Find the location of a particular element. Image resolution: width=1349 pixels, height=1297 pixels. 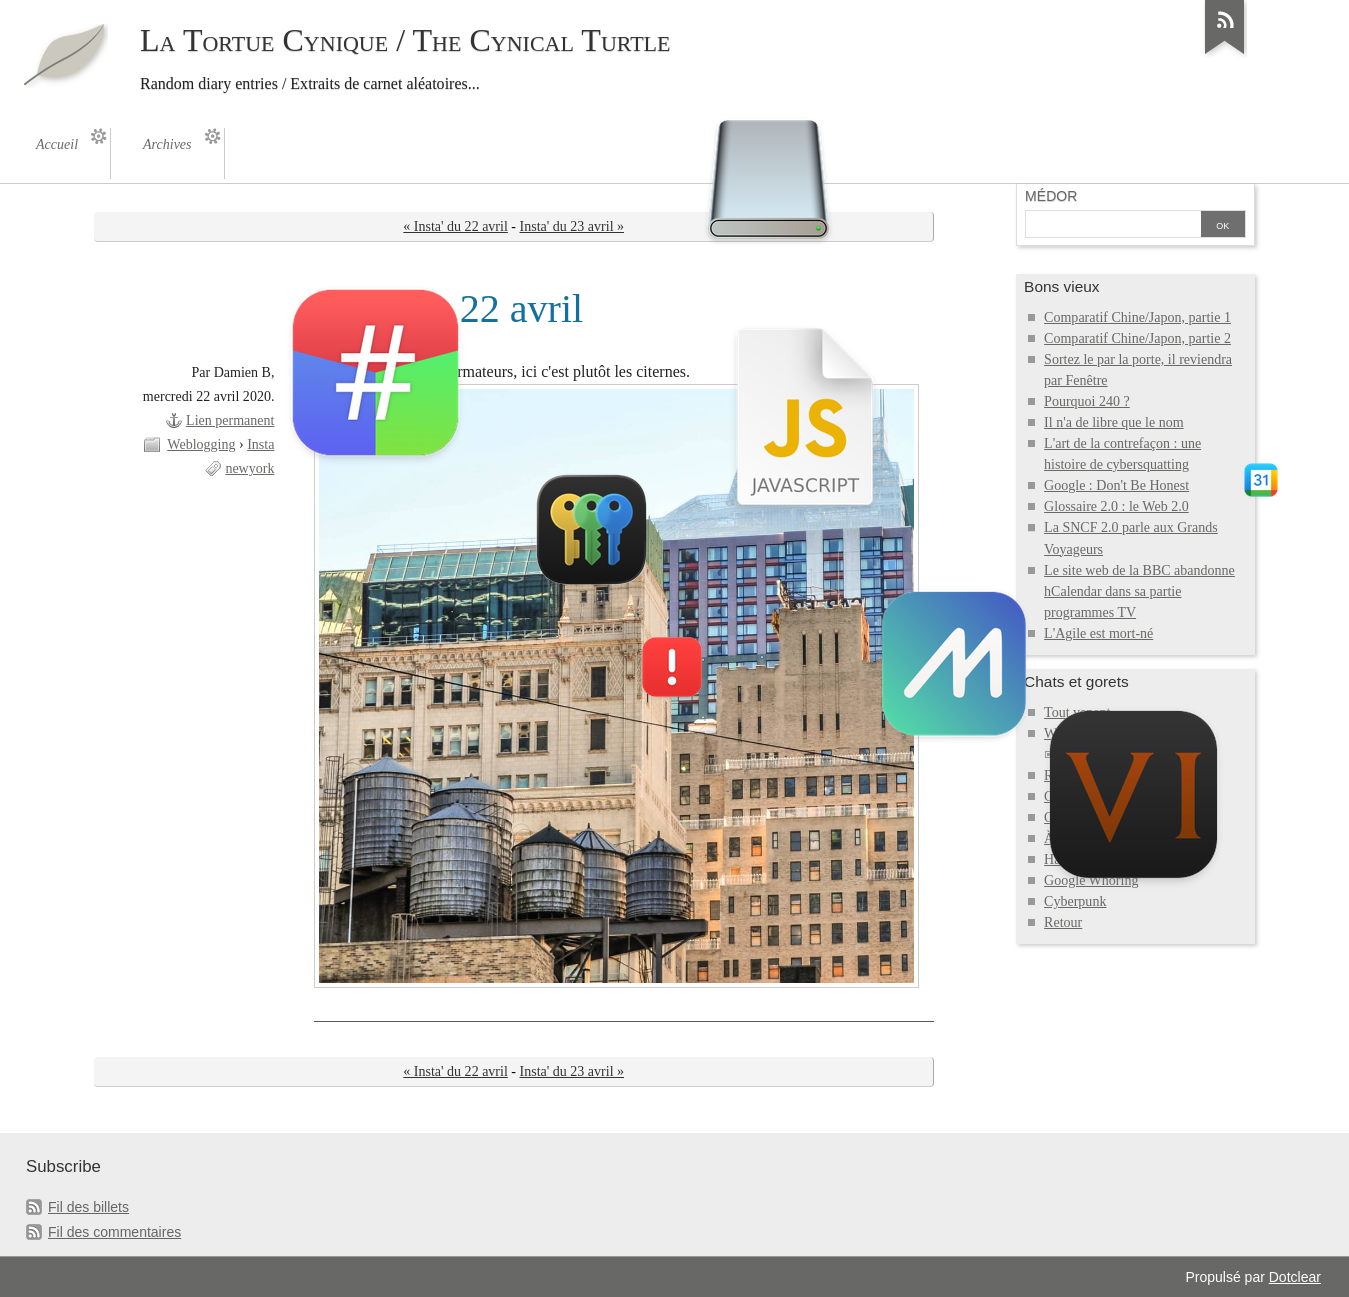

open gtkhash checksum verification tool is located at coordinates (375, 372).